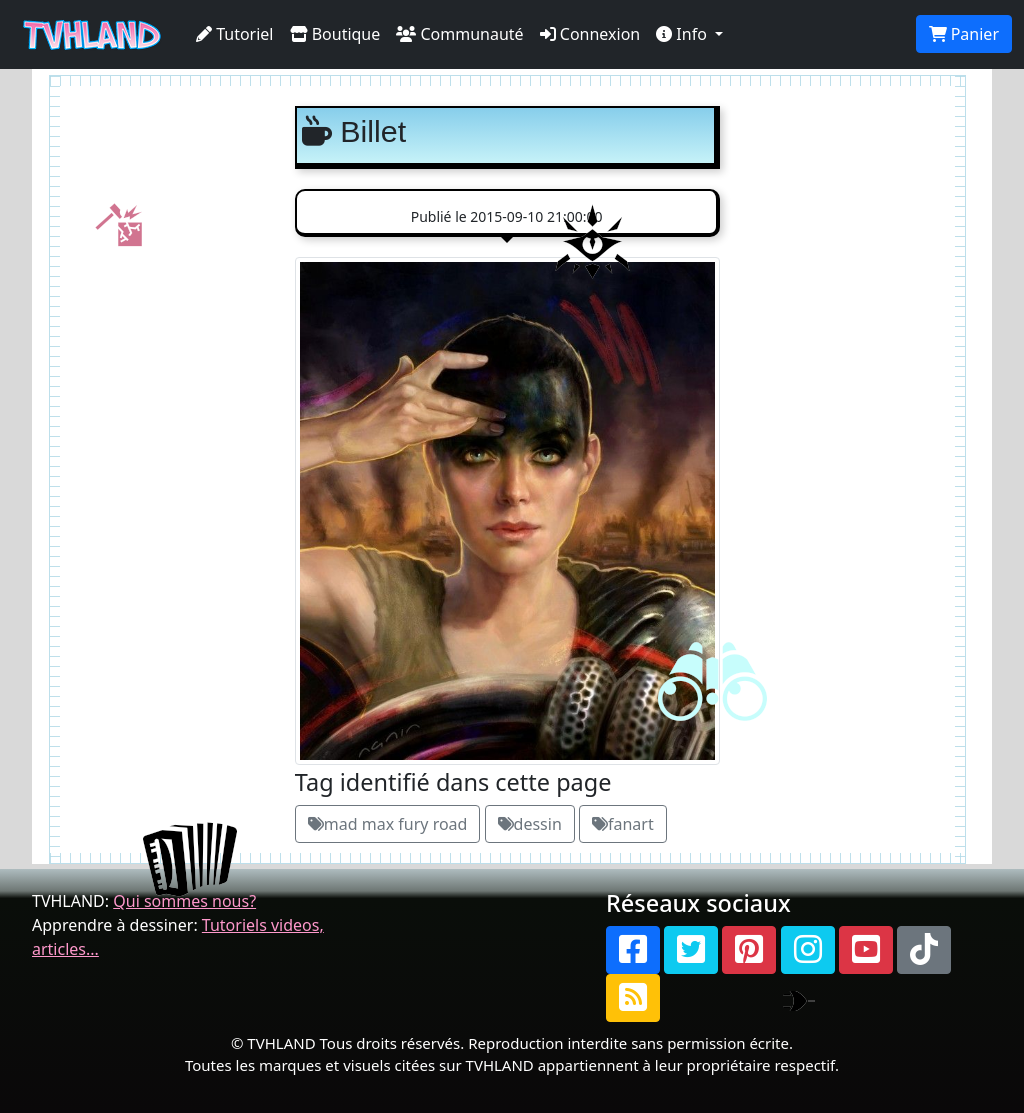  I want to click on search or explore content, so click(712, 681).